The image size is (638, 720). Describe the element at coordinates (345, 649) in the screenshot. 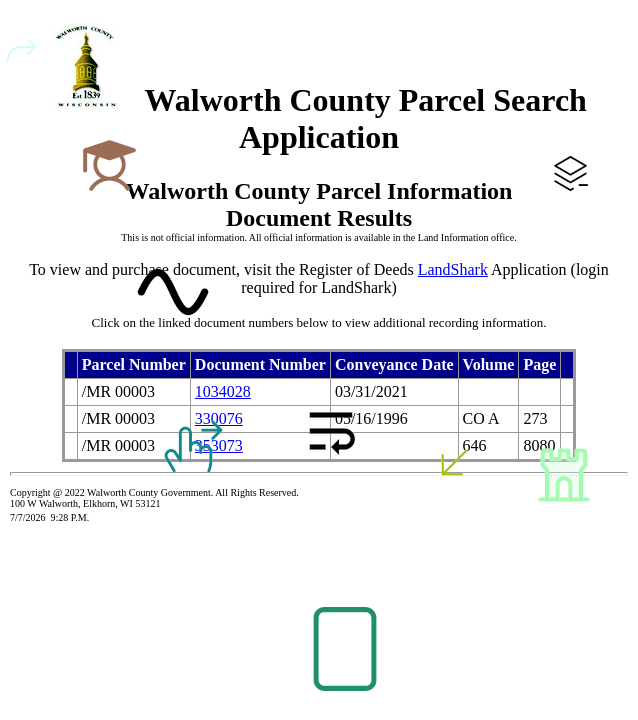

I see `switch to tablet view` at that location.